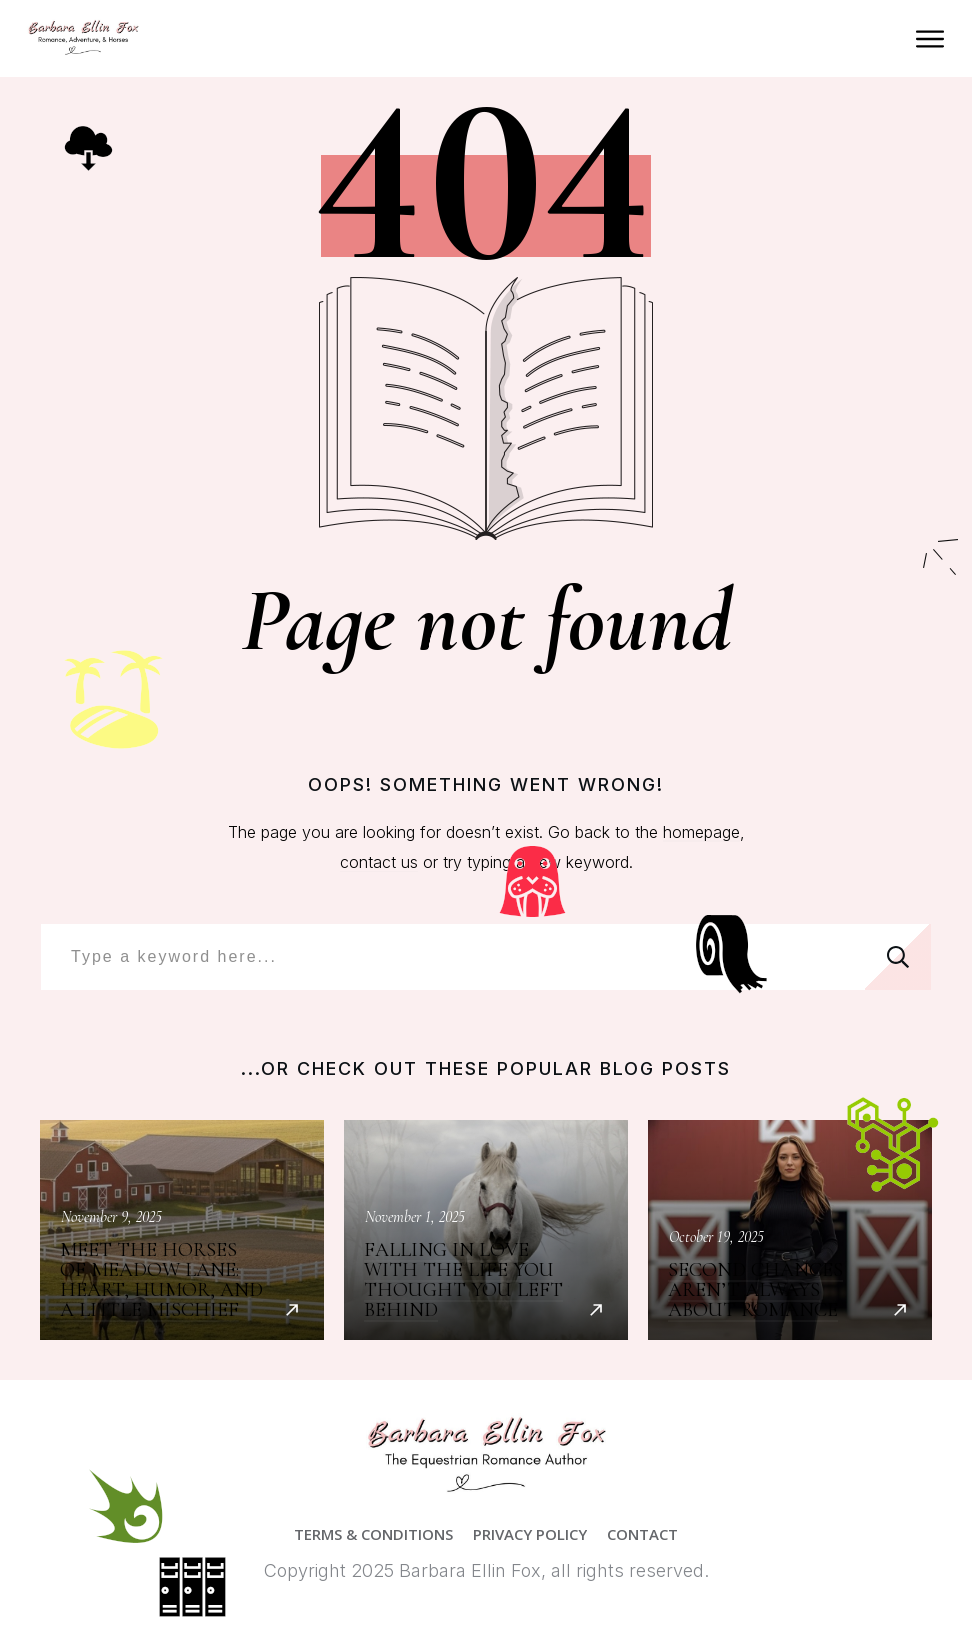 This screenshot has width=972, height=1631. Describe the element at coordinates (125, 1506) in the screenshot. I see `indicates a power-up or special ability activation` at that location.